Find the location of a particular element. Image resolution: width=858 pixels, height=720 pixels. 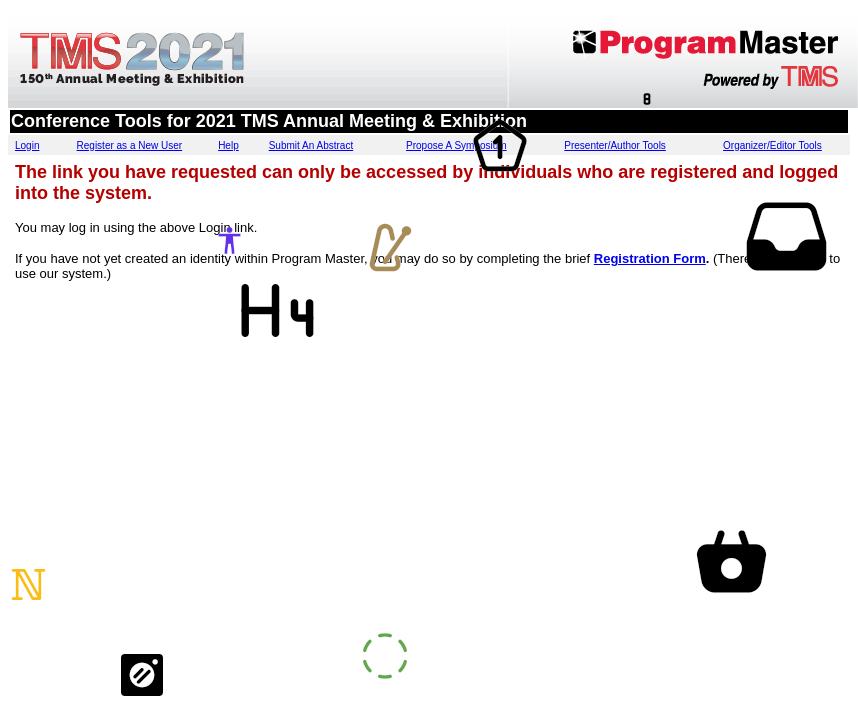

indicates item number 8 in a list or sequence is located at coordinates (647, 99).